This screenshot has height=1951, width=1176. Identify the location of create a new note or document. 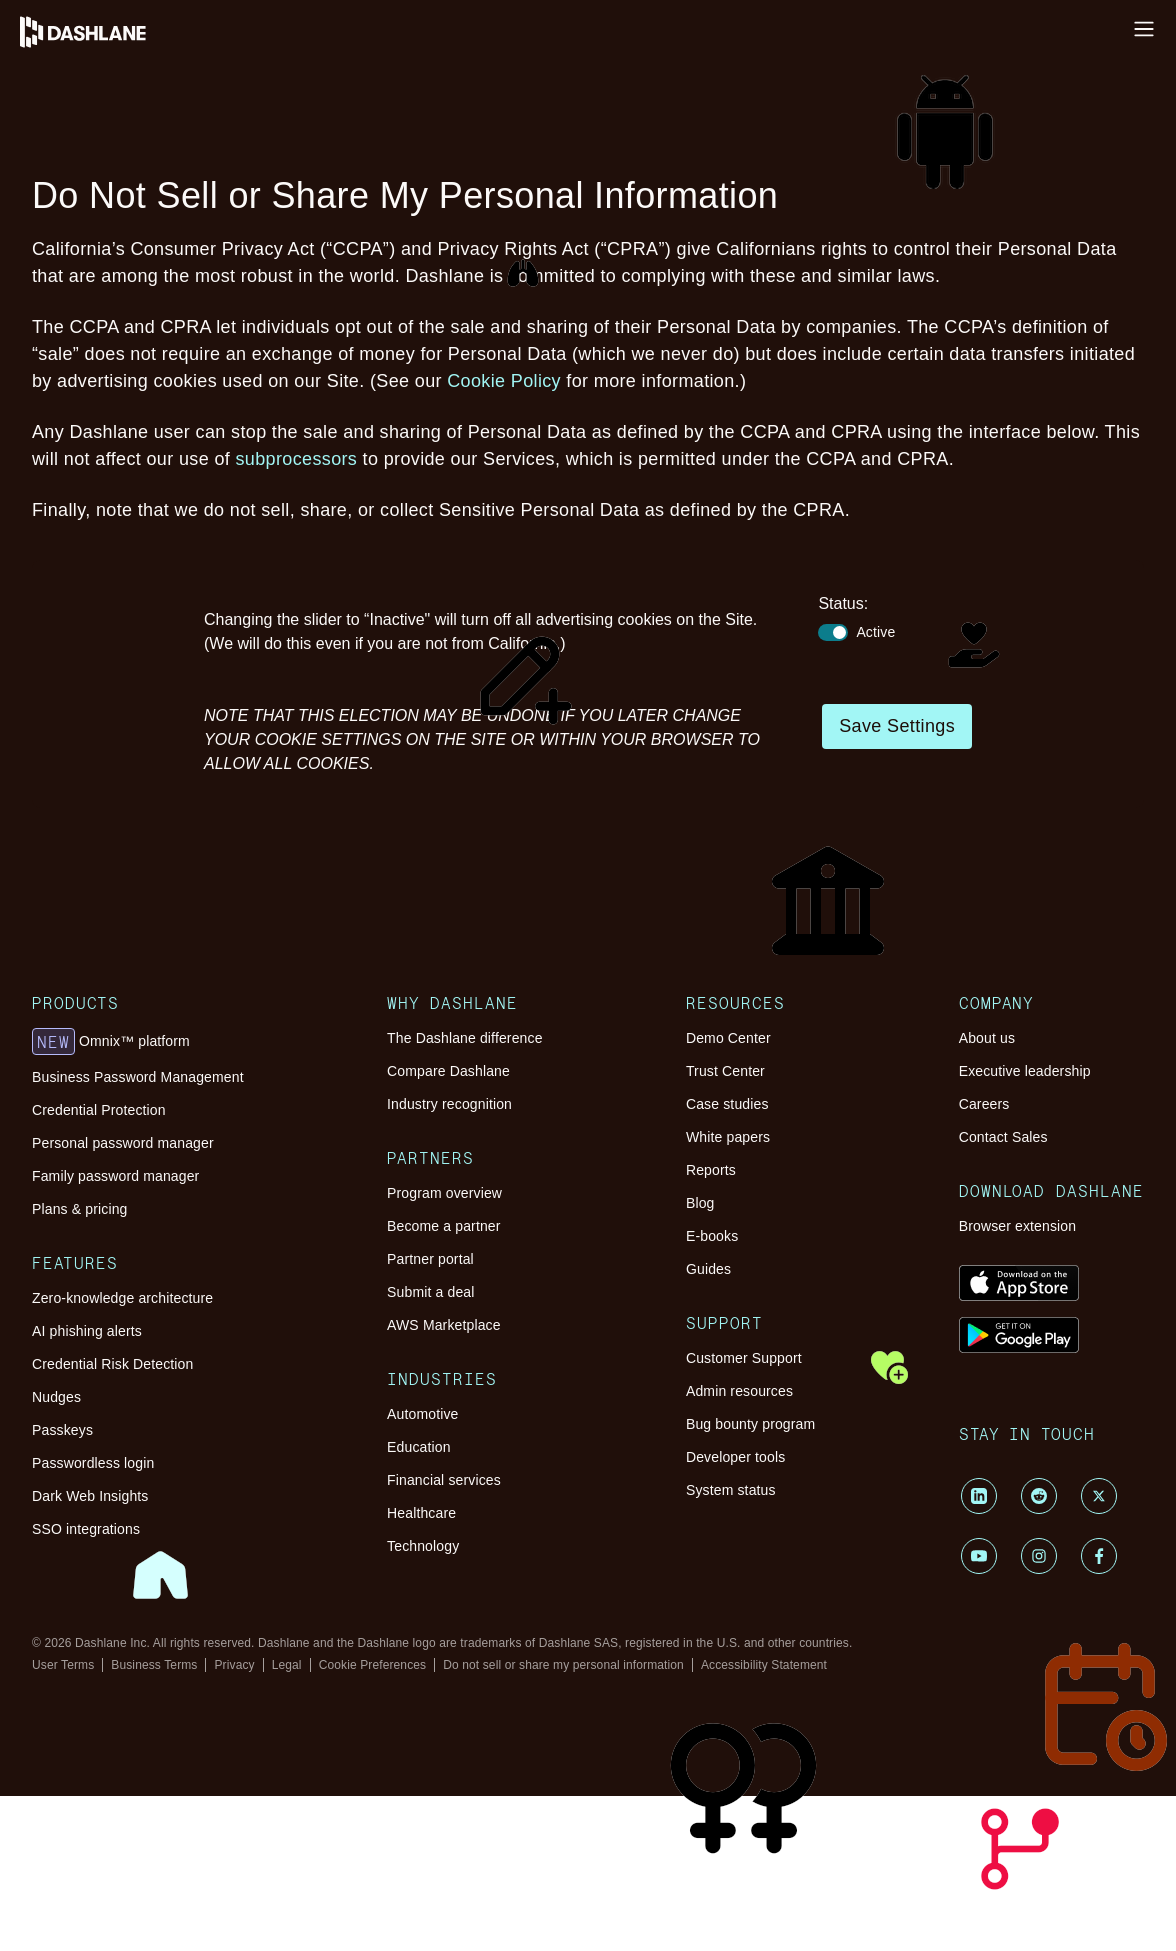
(521, 674).